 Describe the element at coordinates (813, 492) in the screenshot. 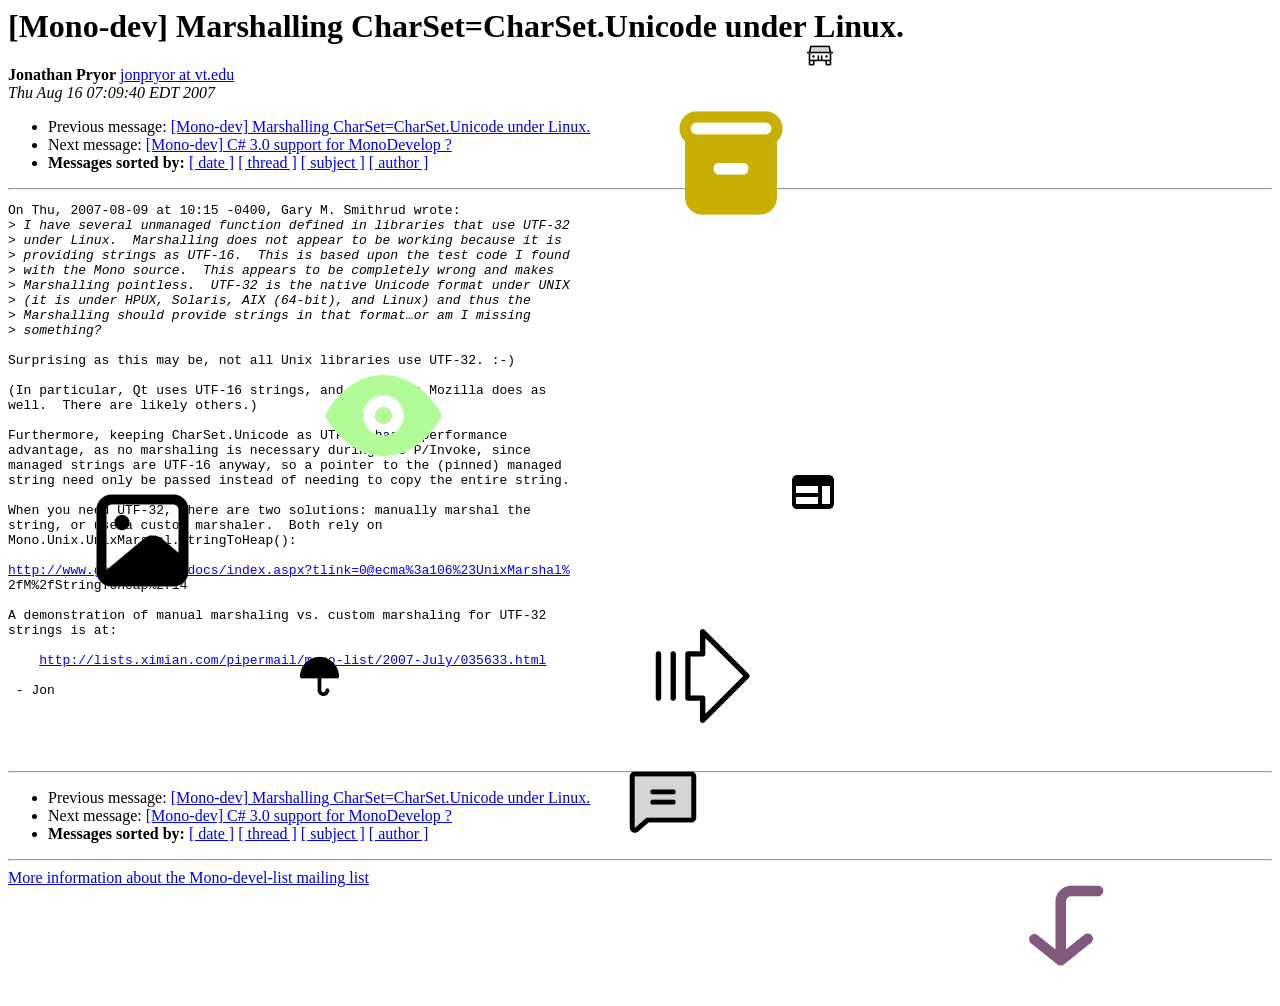

I see `open web browser` at that location.